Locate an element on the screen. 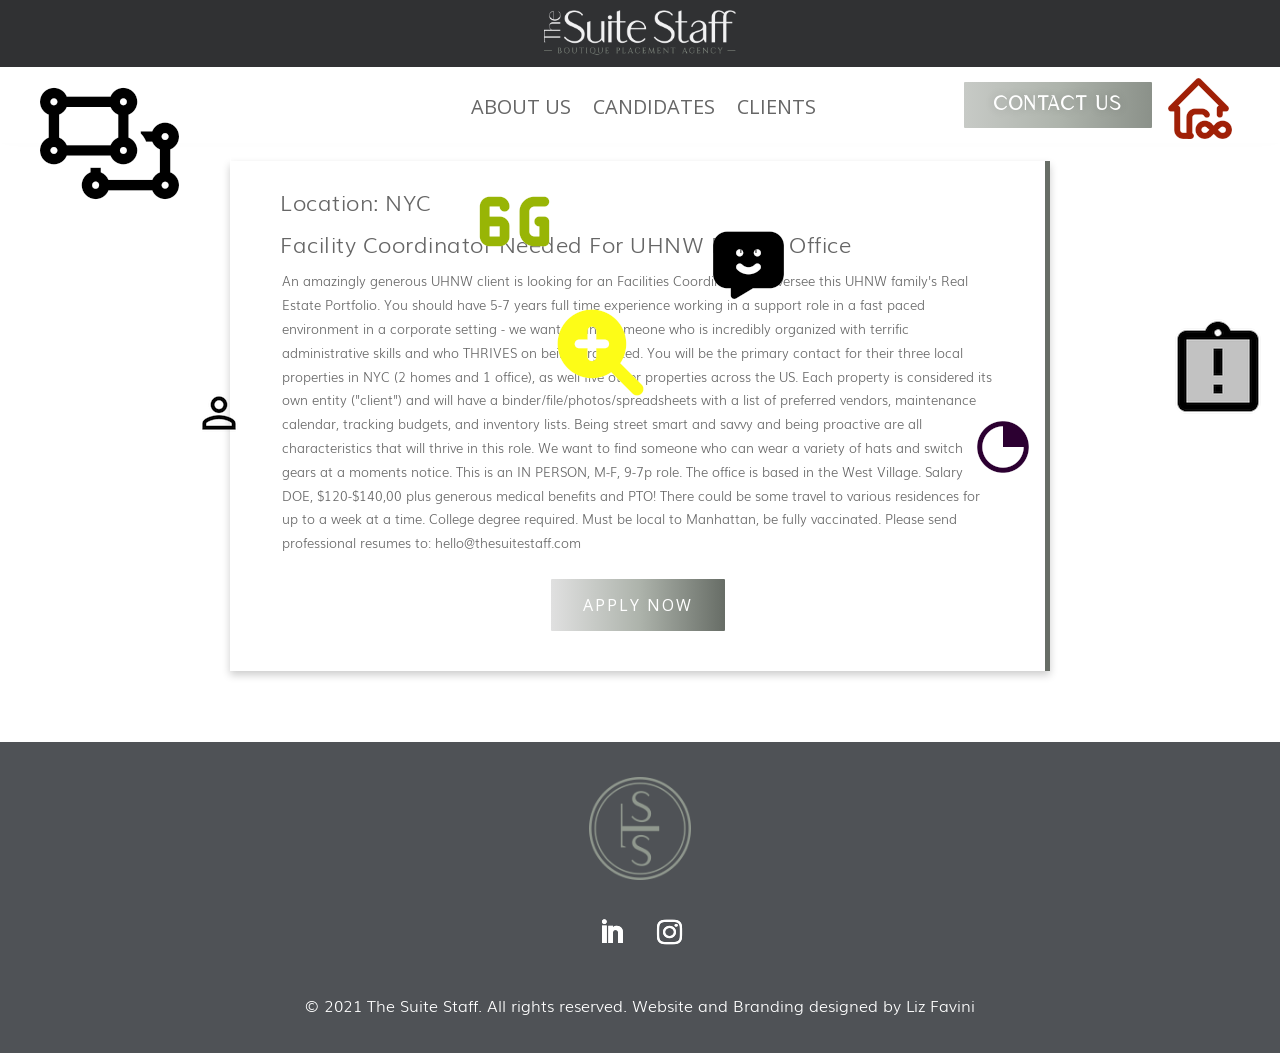 The image size is (1280, 1053). indicates 6G network connectivity status is located at coordinates (514, 221).